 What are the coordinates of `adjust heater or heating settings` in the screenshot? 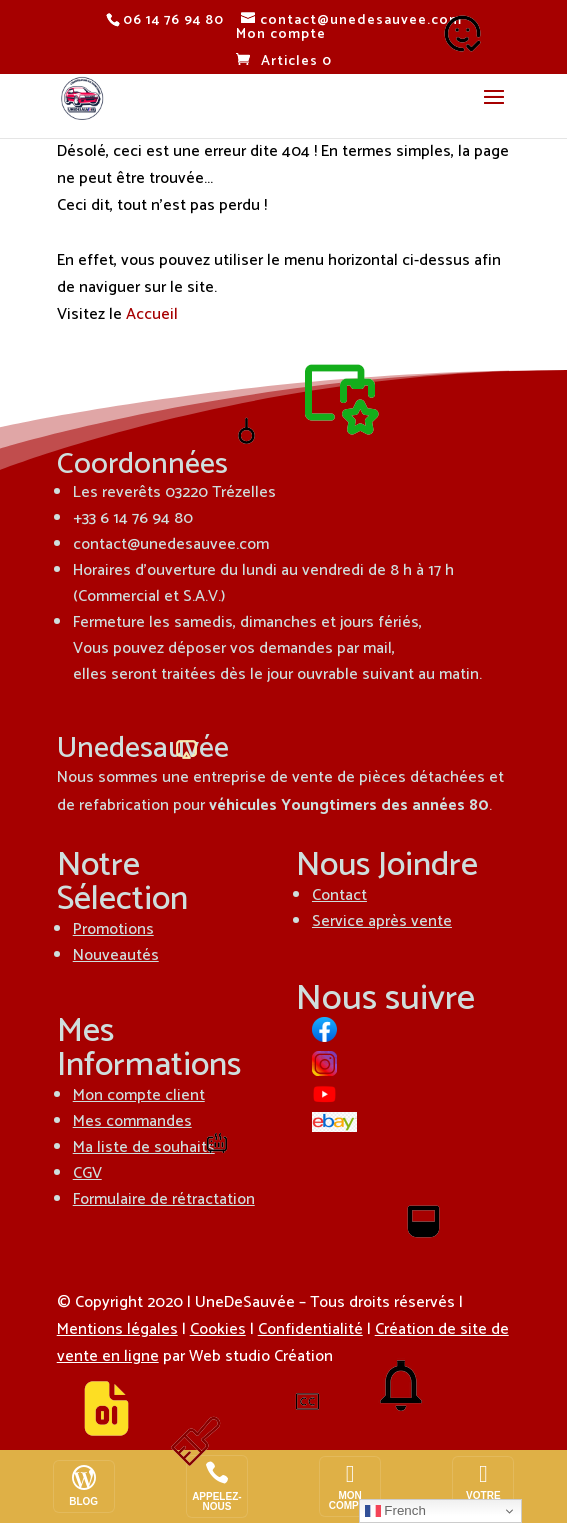 It's located at (217, 1143).